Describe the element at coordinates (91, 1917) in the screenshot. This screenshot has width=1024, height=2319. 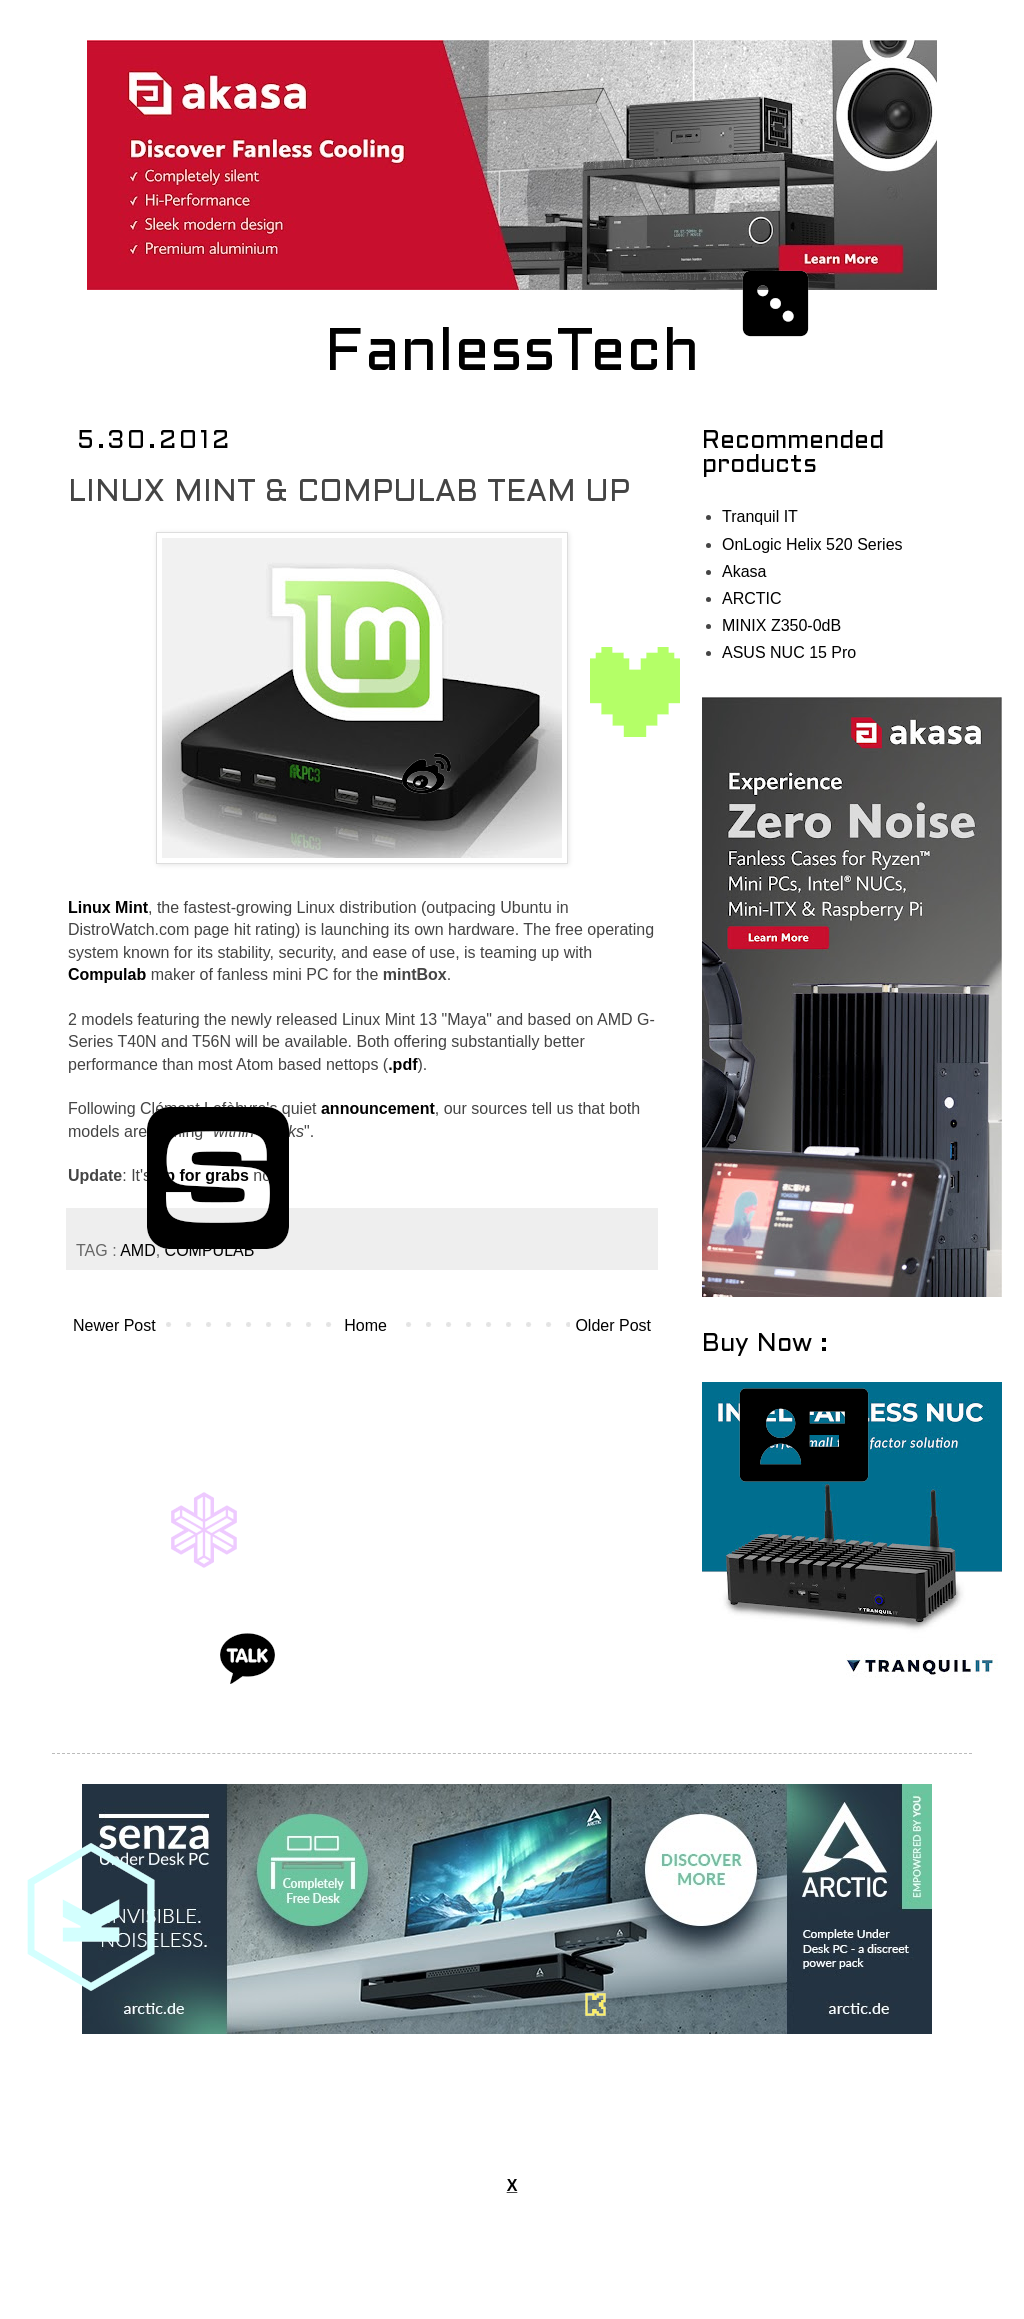
I see `kirby CMS logo` at that location.